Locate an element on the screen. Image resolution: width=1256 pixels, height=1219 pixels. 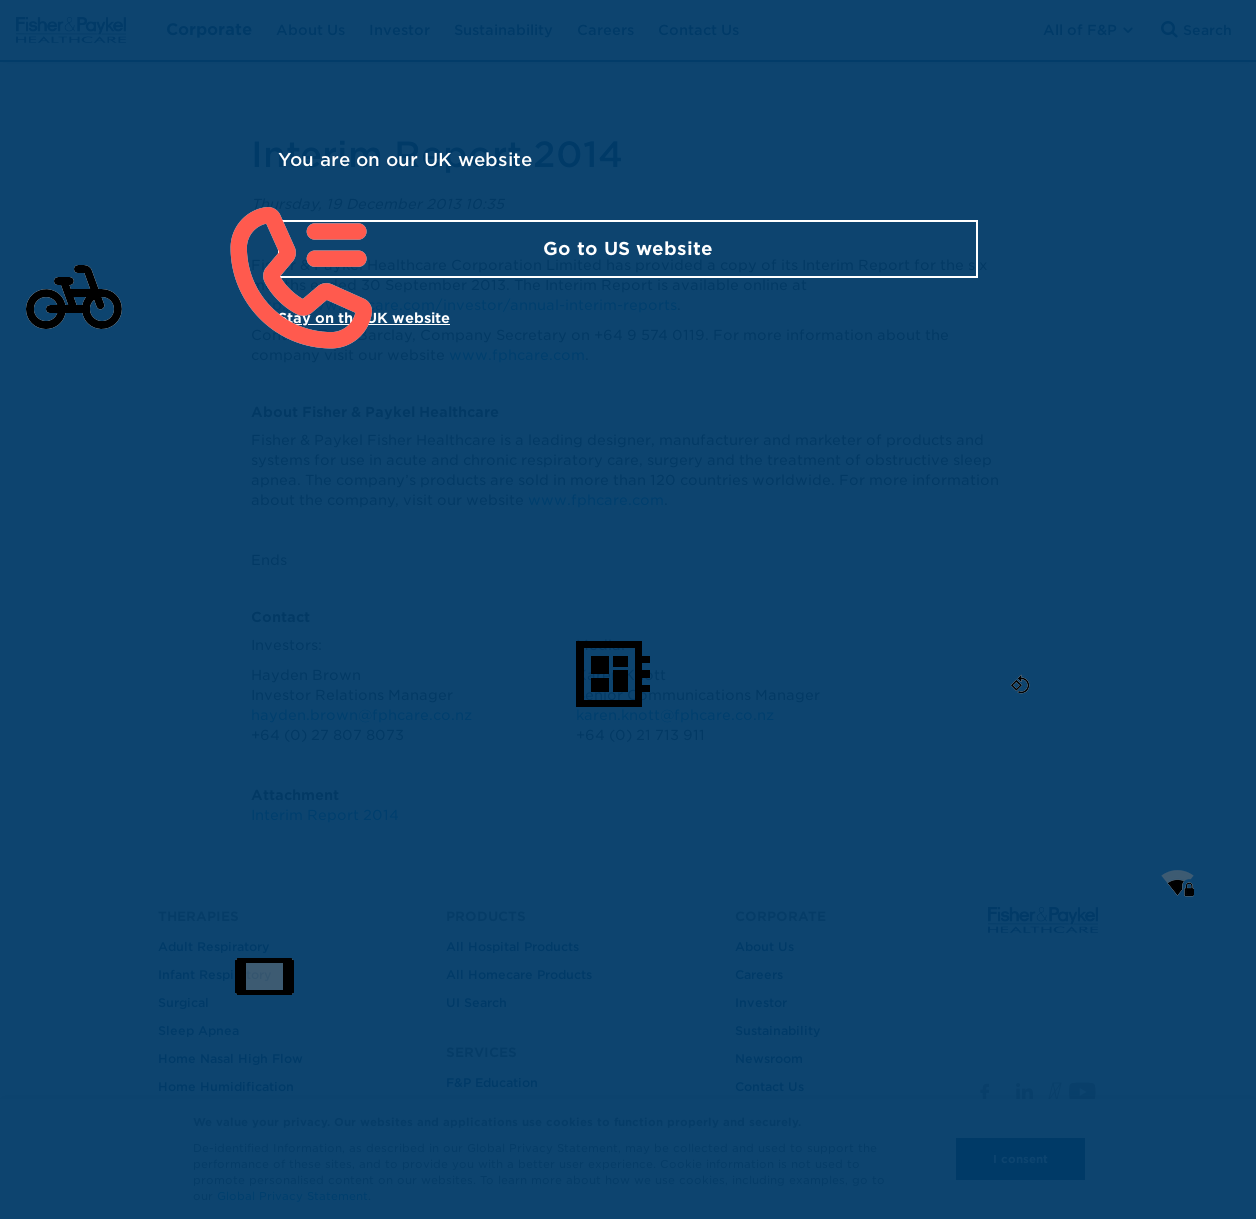
connected to a secured wifi network with weak signal is located at coordinates (1177, 882).